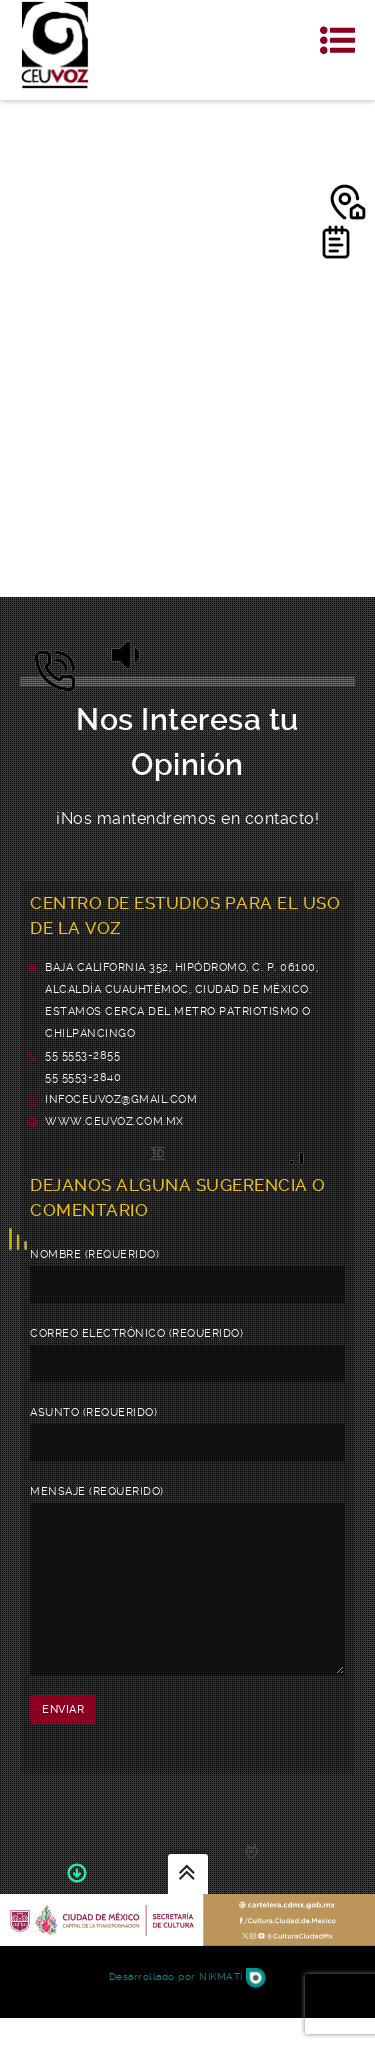 Image resolution: width=375 pixels, height=2048 pixels. Describe the element at coordinates (336, 242) in the screenshot. I see `view or edit notes` at that location.